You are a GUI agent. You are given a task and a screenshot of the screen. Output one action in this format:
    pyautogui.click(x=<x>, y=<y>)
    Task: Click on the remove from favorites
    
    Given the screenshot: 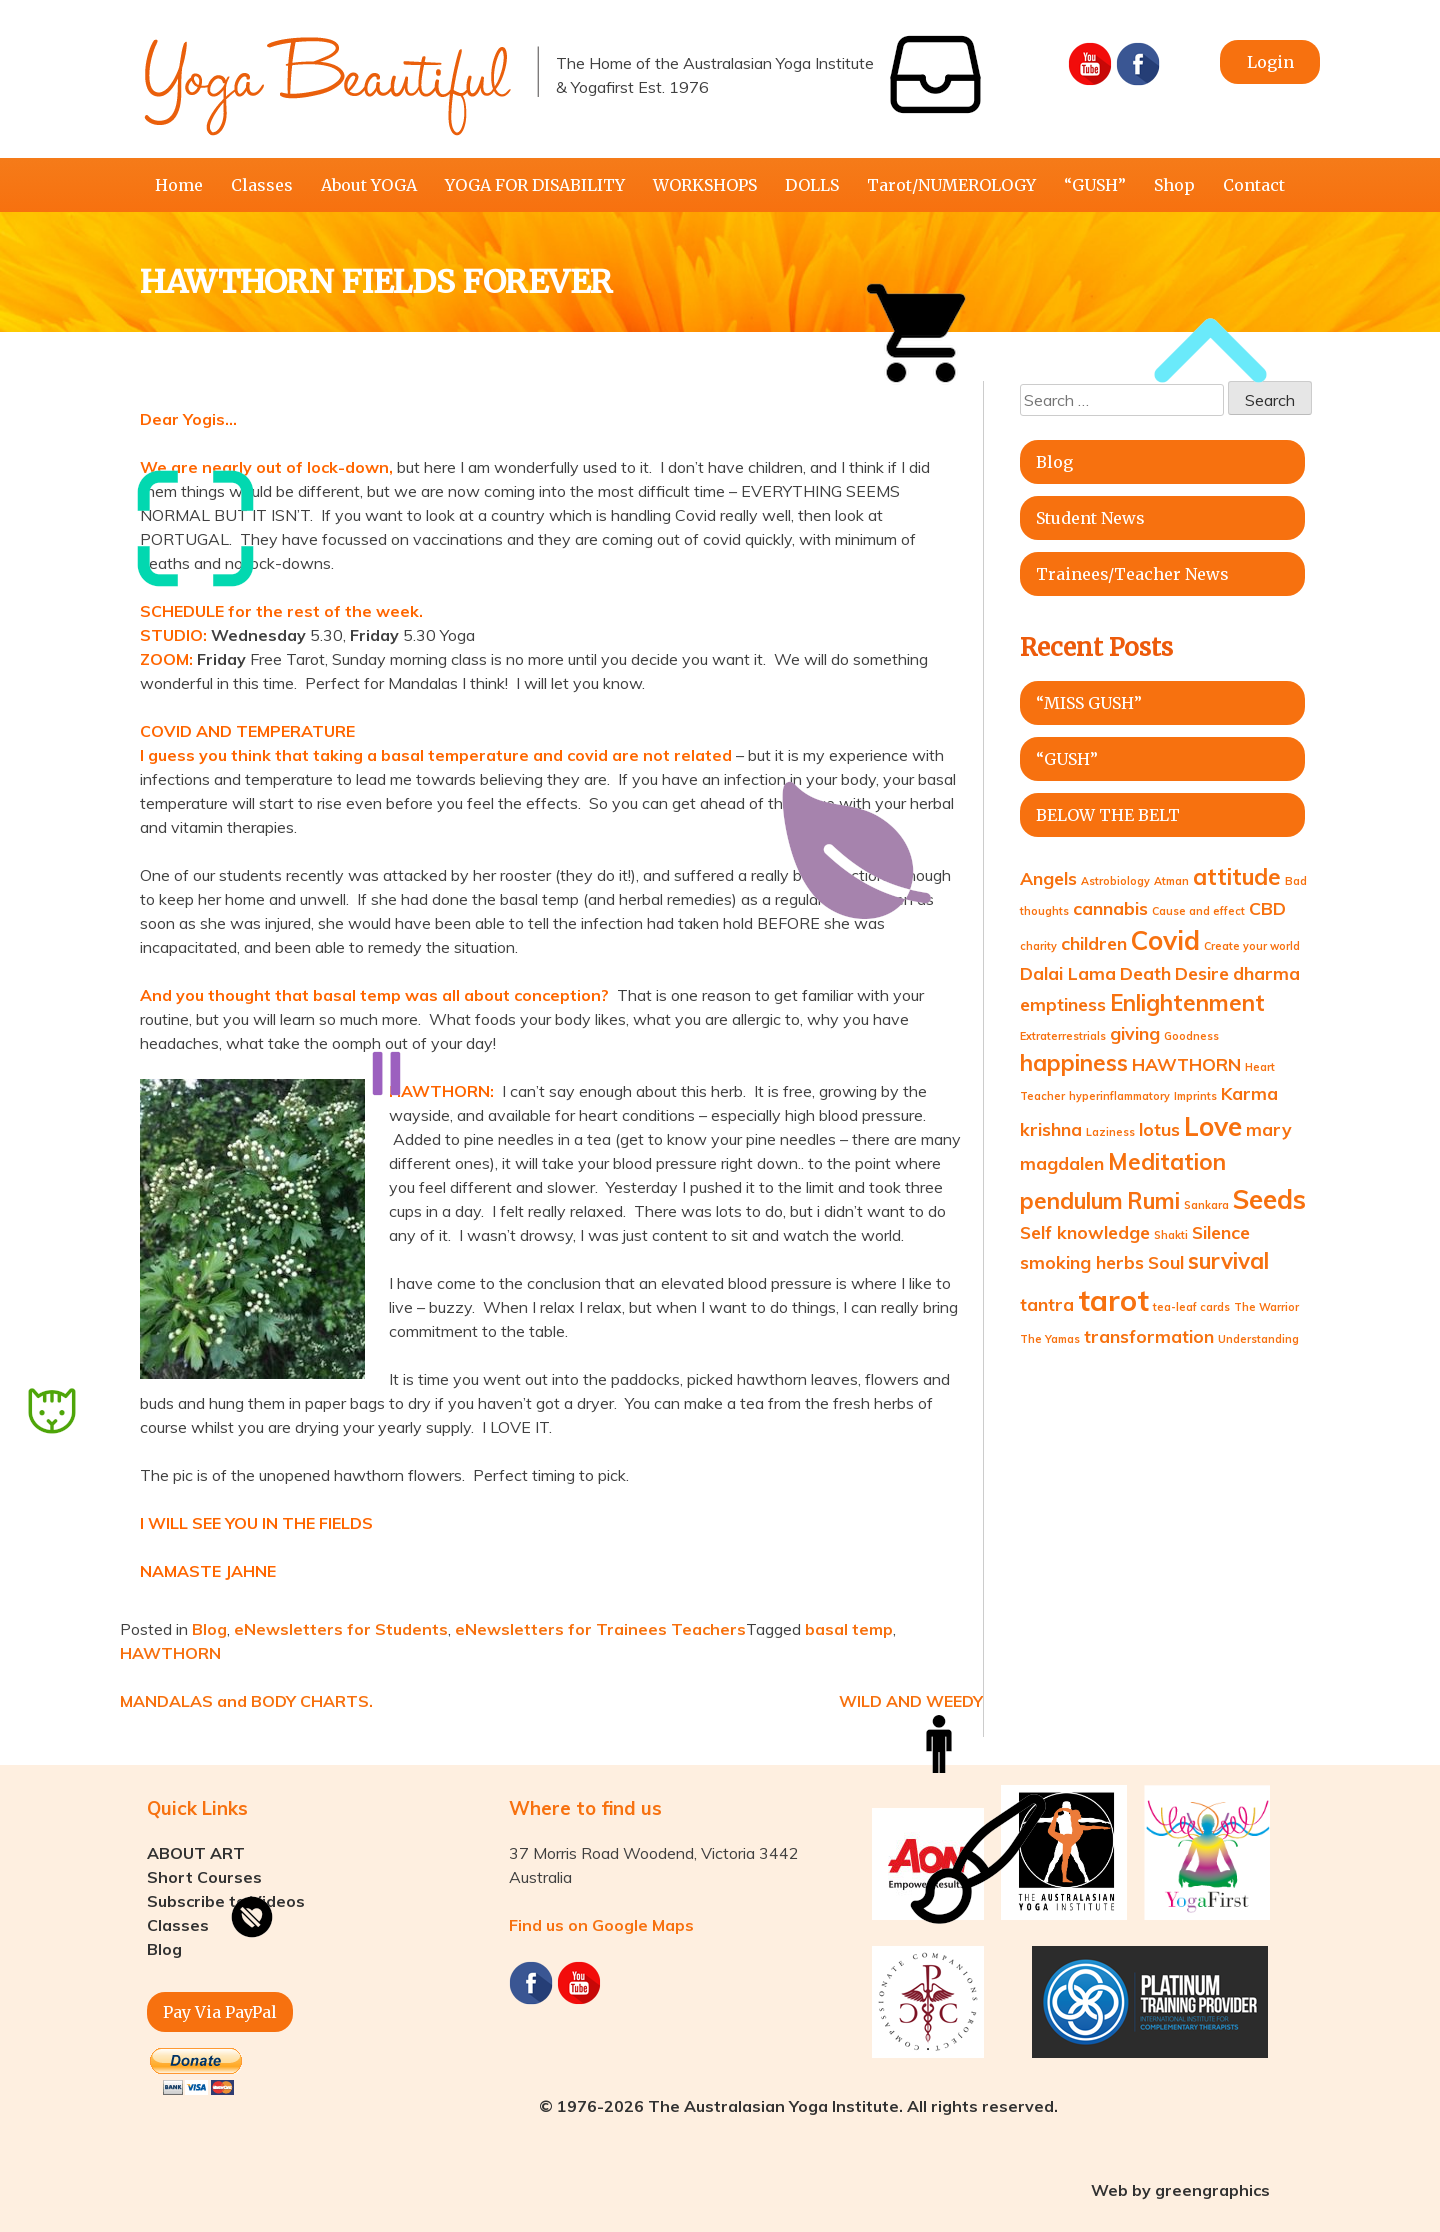 What is the action you would take?
    pyautogui.click(x=252, y=1917)
    